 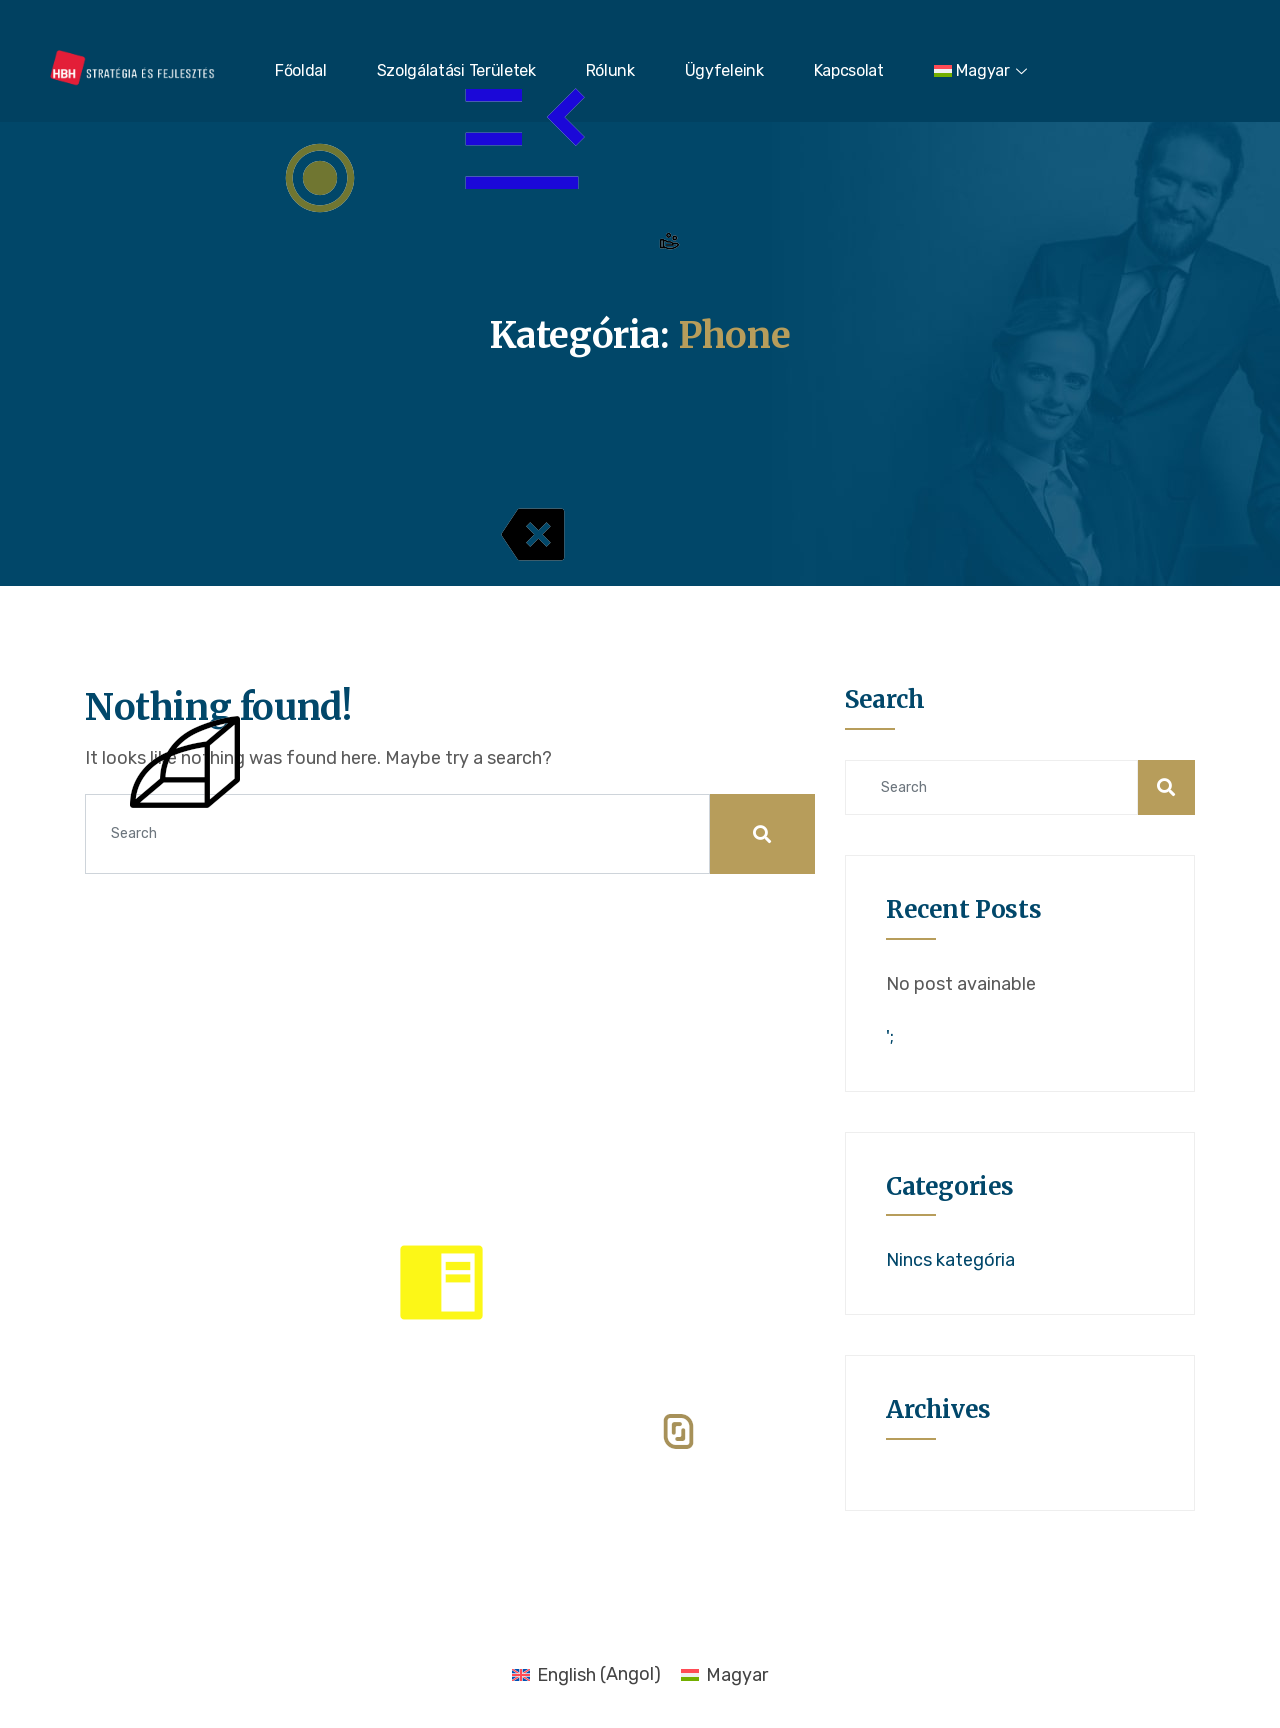 I want to click on selected radio button option, so click(x=320, y=178).